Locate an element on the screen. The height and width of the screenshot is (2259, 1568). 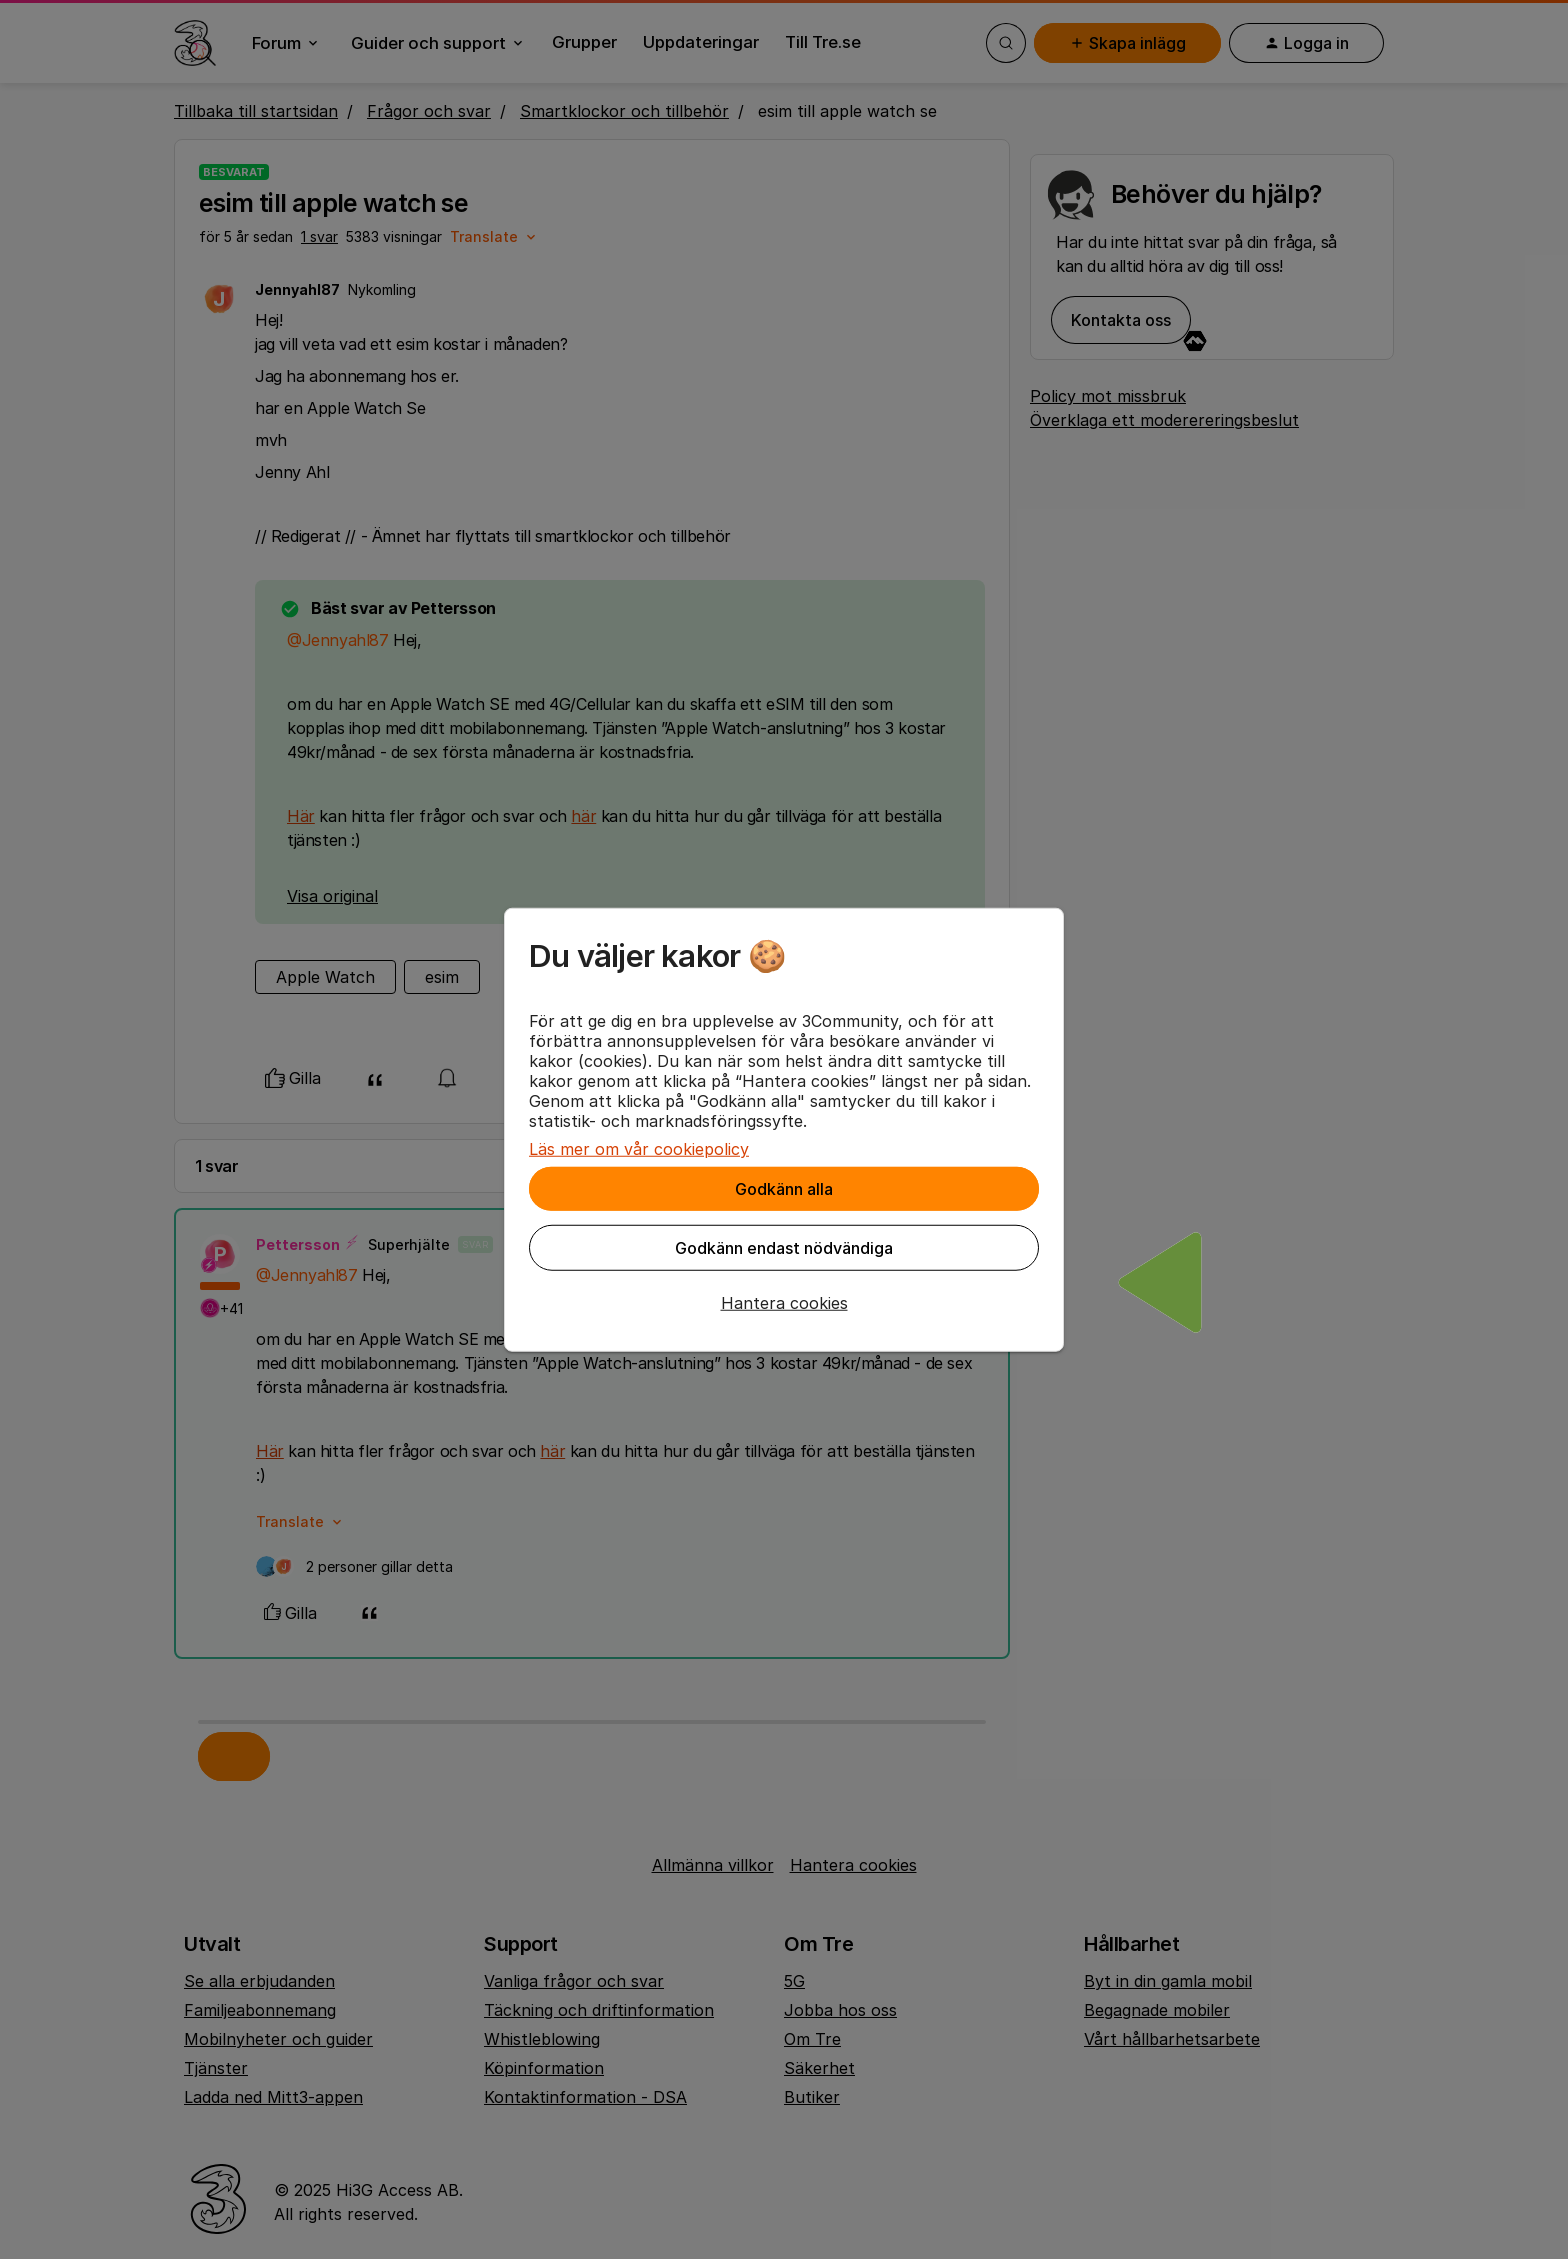
play media in reverse is located at coordinates (1168, 1282).